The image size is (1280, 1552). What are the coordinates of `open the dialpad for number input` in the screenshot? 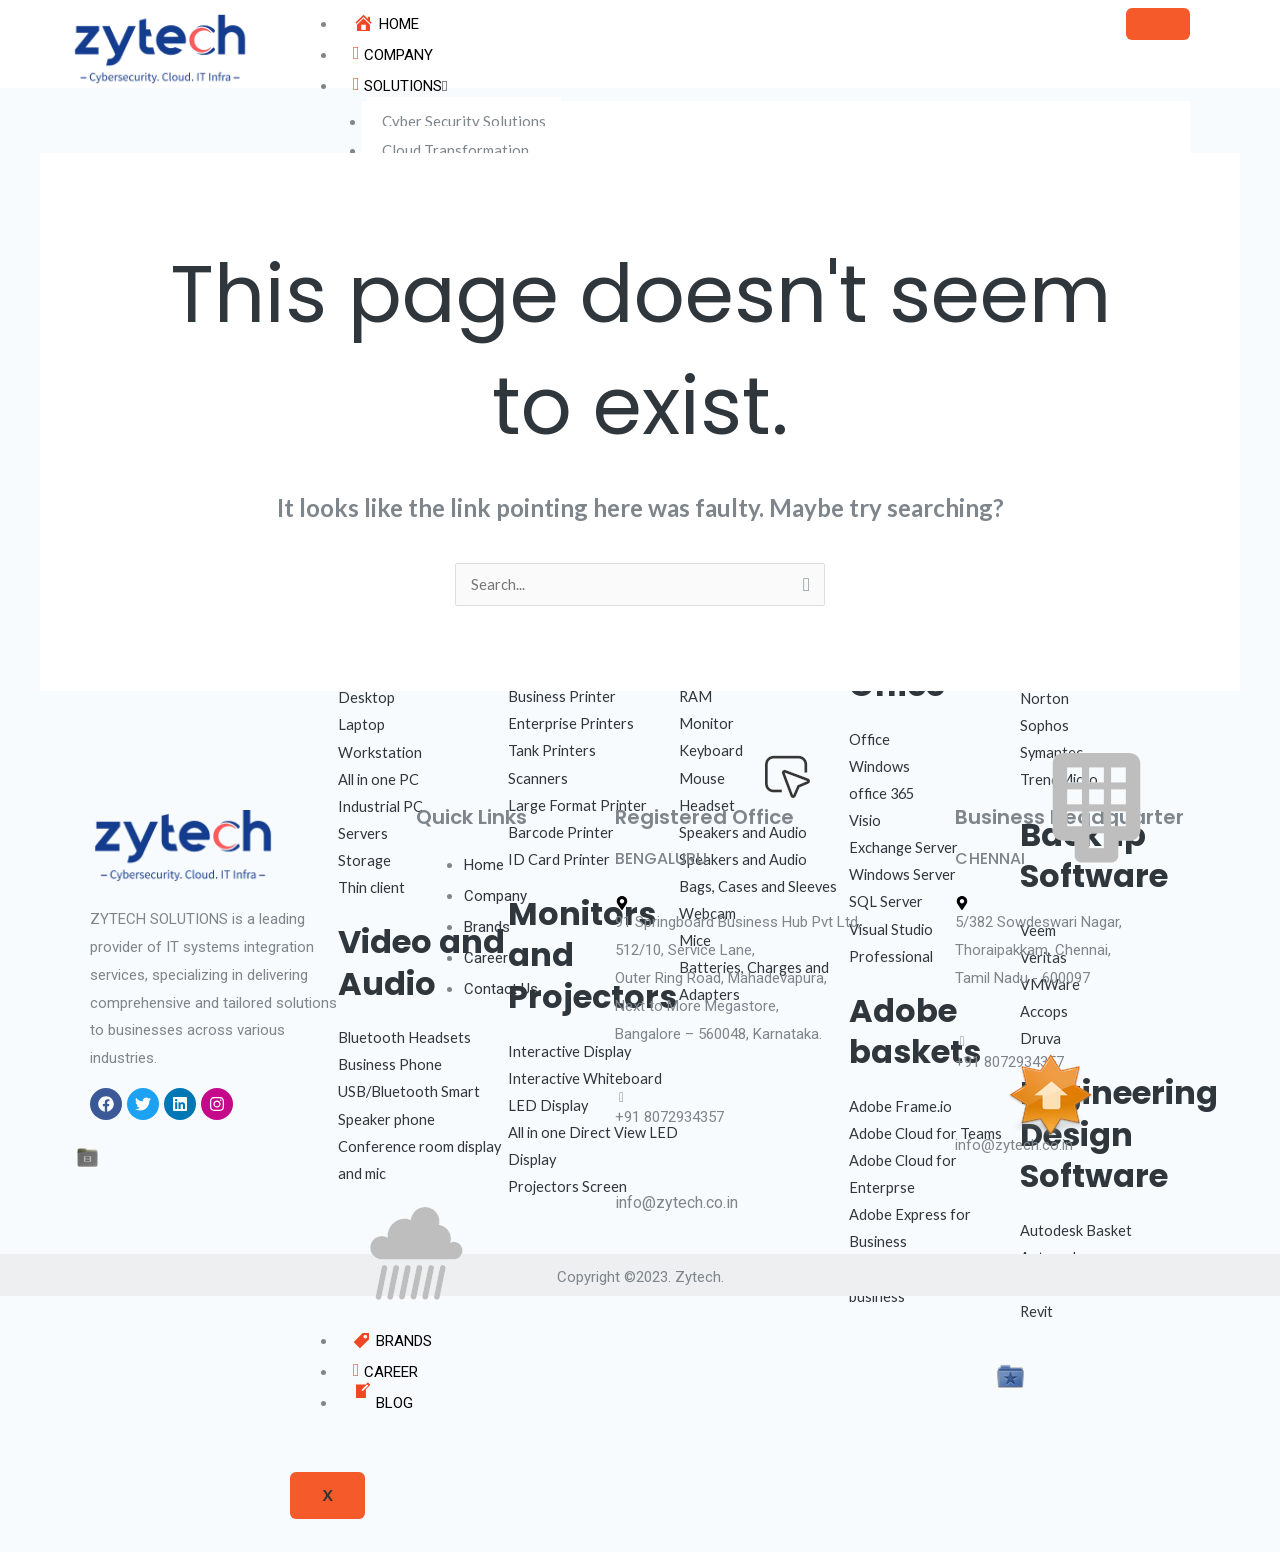 It's located at (1096, 811).